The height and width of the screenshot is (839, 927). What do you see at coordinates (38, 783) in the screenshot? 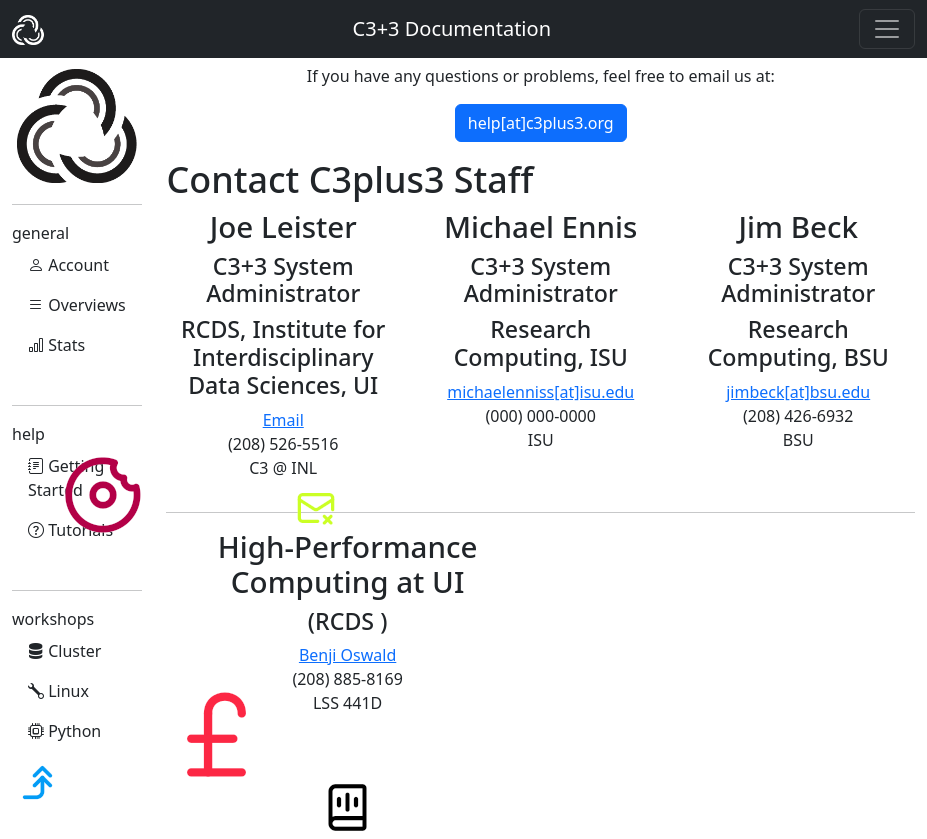
I see `move item to top of list` at bounding box center [38, 783].